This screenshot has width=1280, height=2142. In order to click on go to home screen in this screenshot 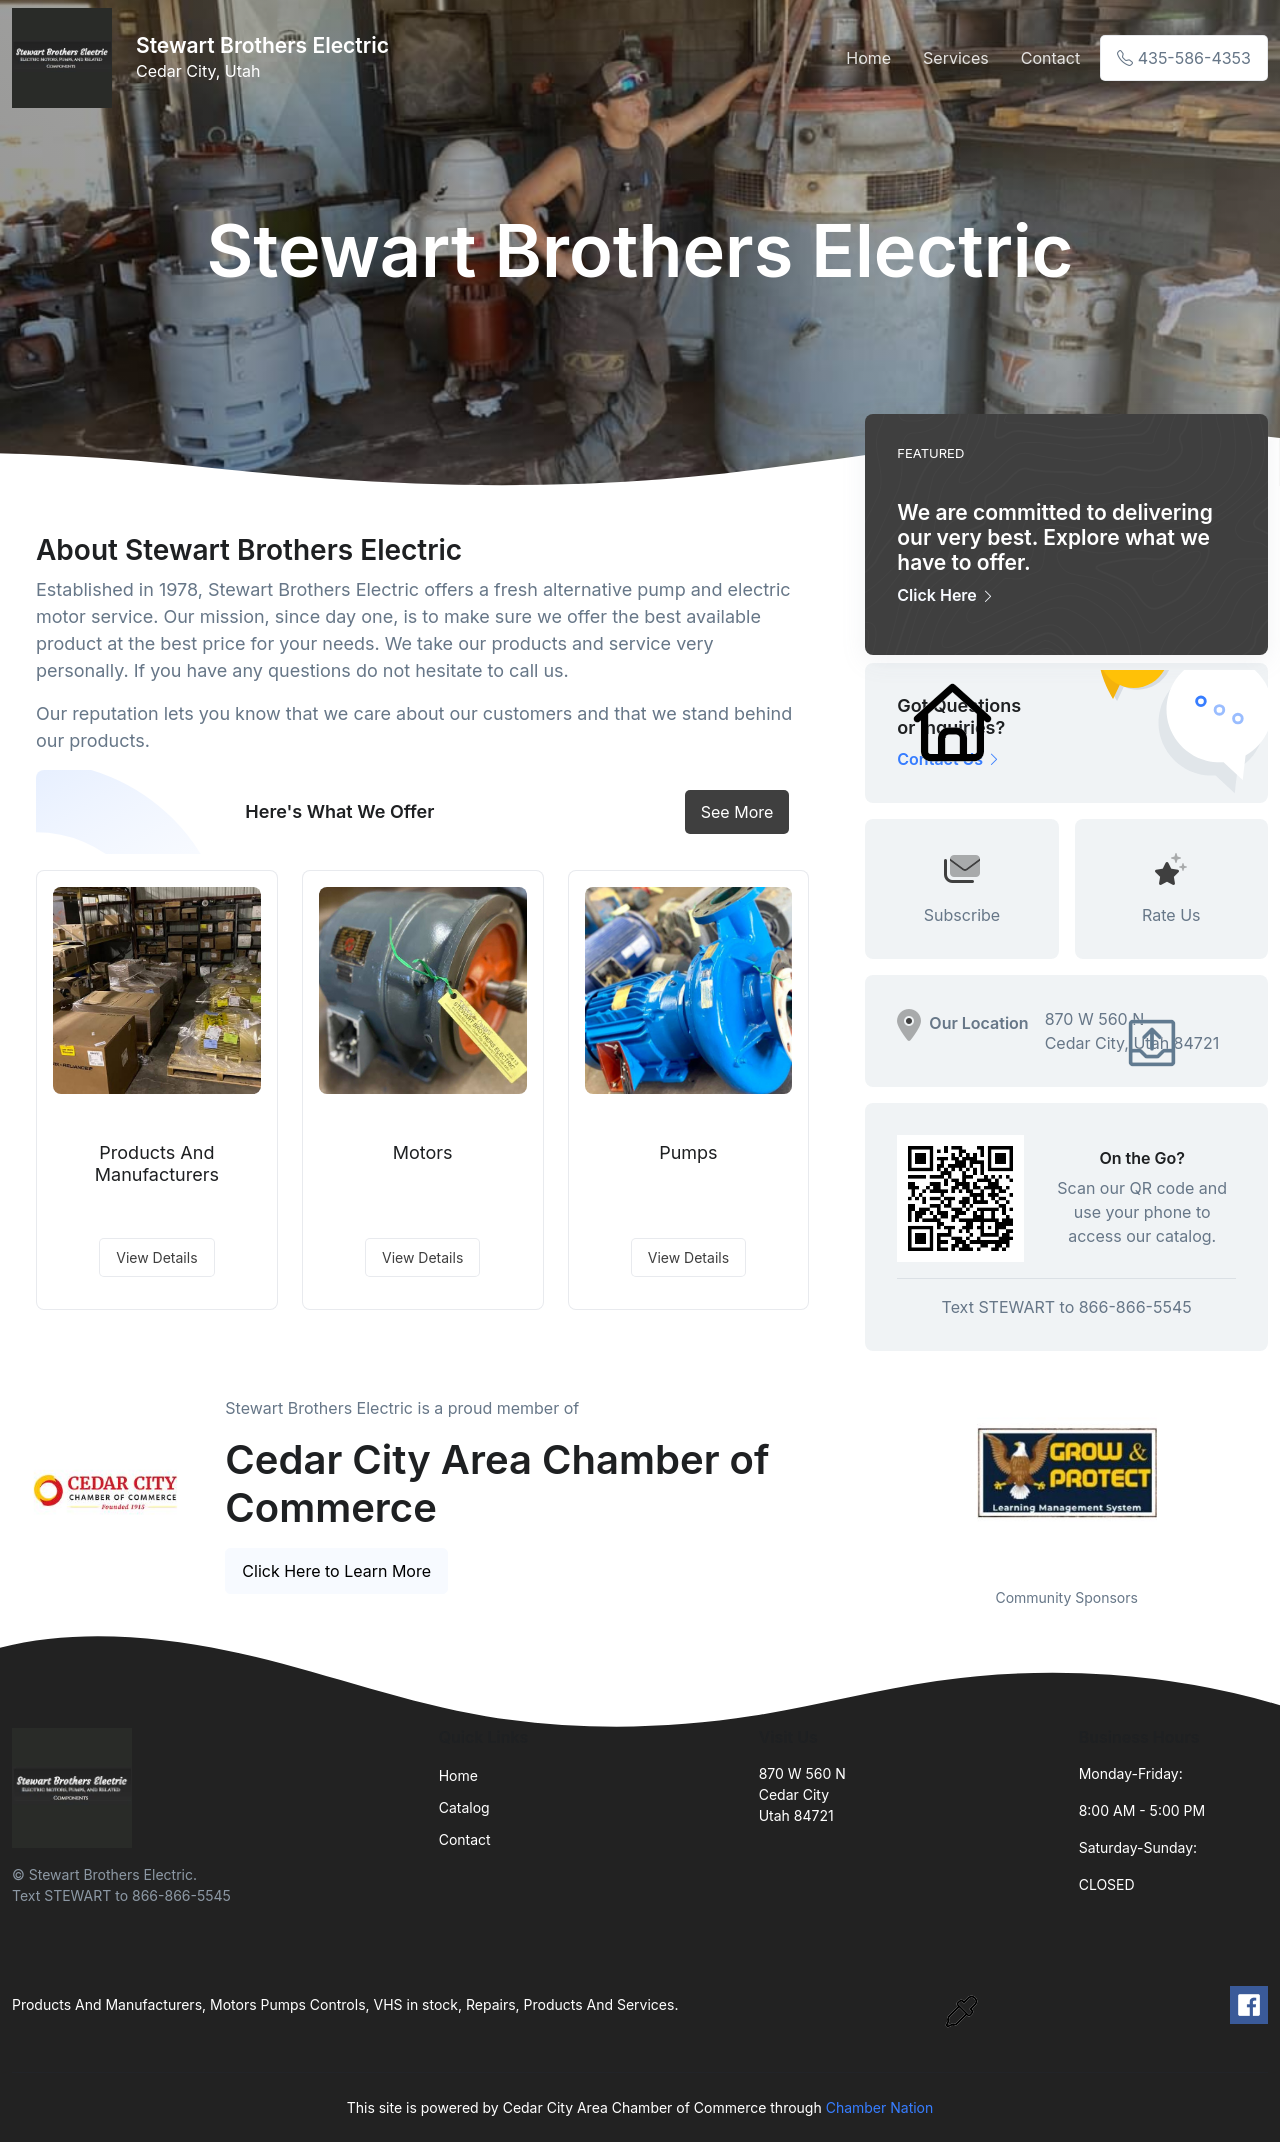, I will do `click(952, 722)`.